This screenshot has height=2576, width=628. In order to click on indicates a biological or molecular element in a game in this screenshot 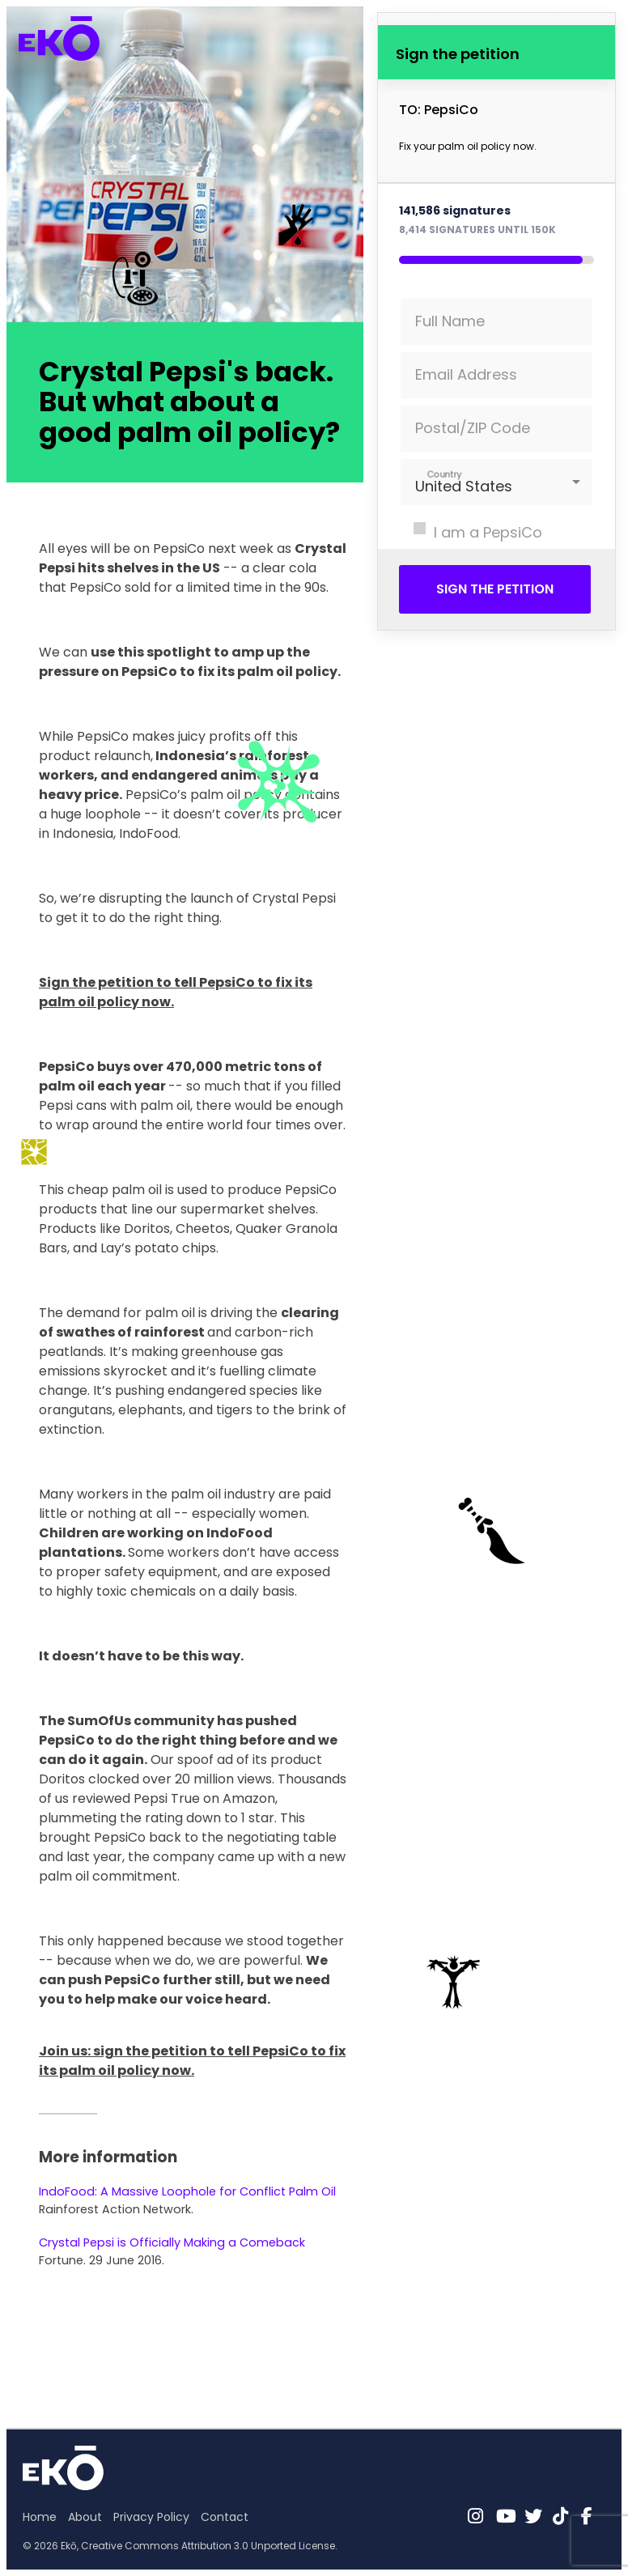, I will do `click(278, 781)`.